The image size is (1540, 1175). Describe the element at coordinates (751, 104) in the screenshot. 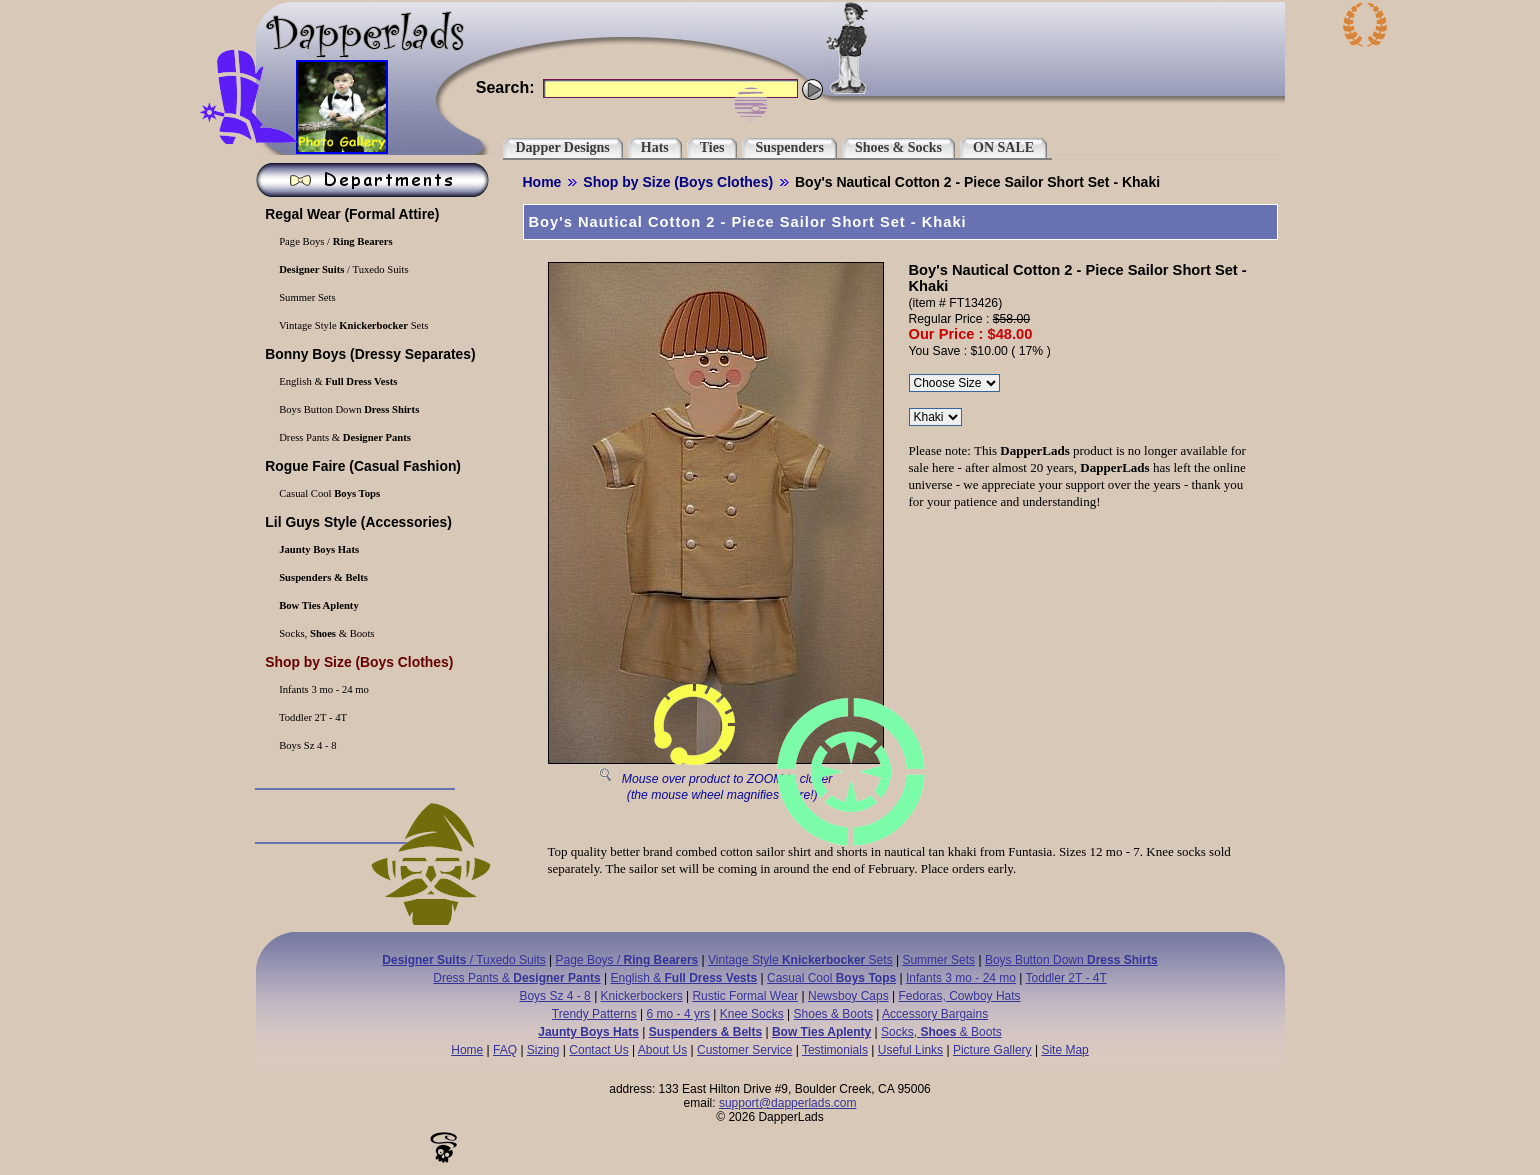

I see `jupiter planet icon in a space or astronomy app` at that location.